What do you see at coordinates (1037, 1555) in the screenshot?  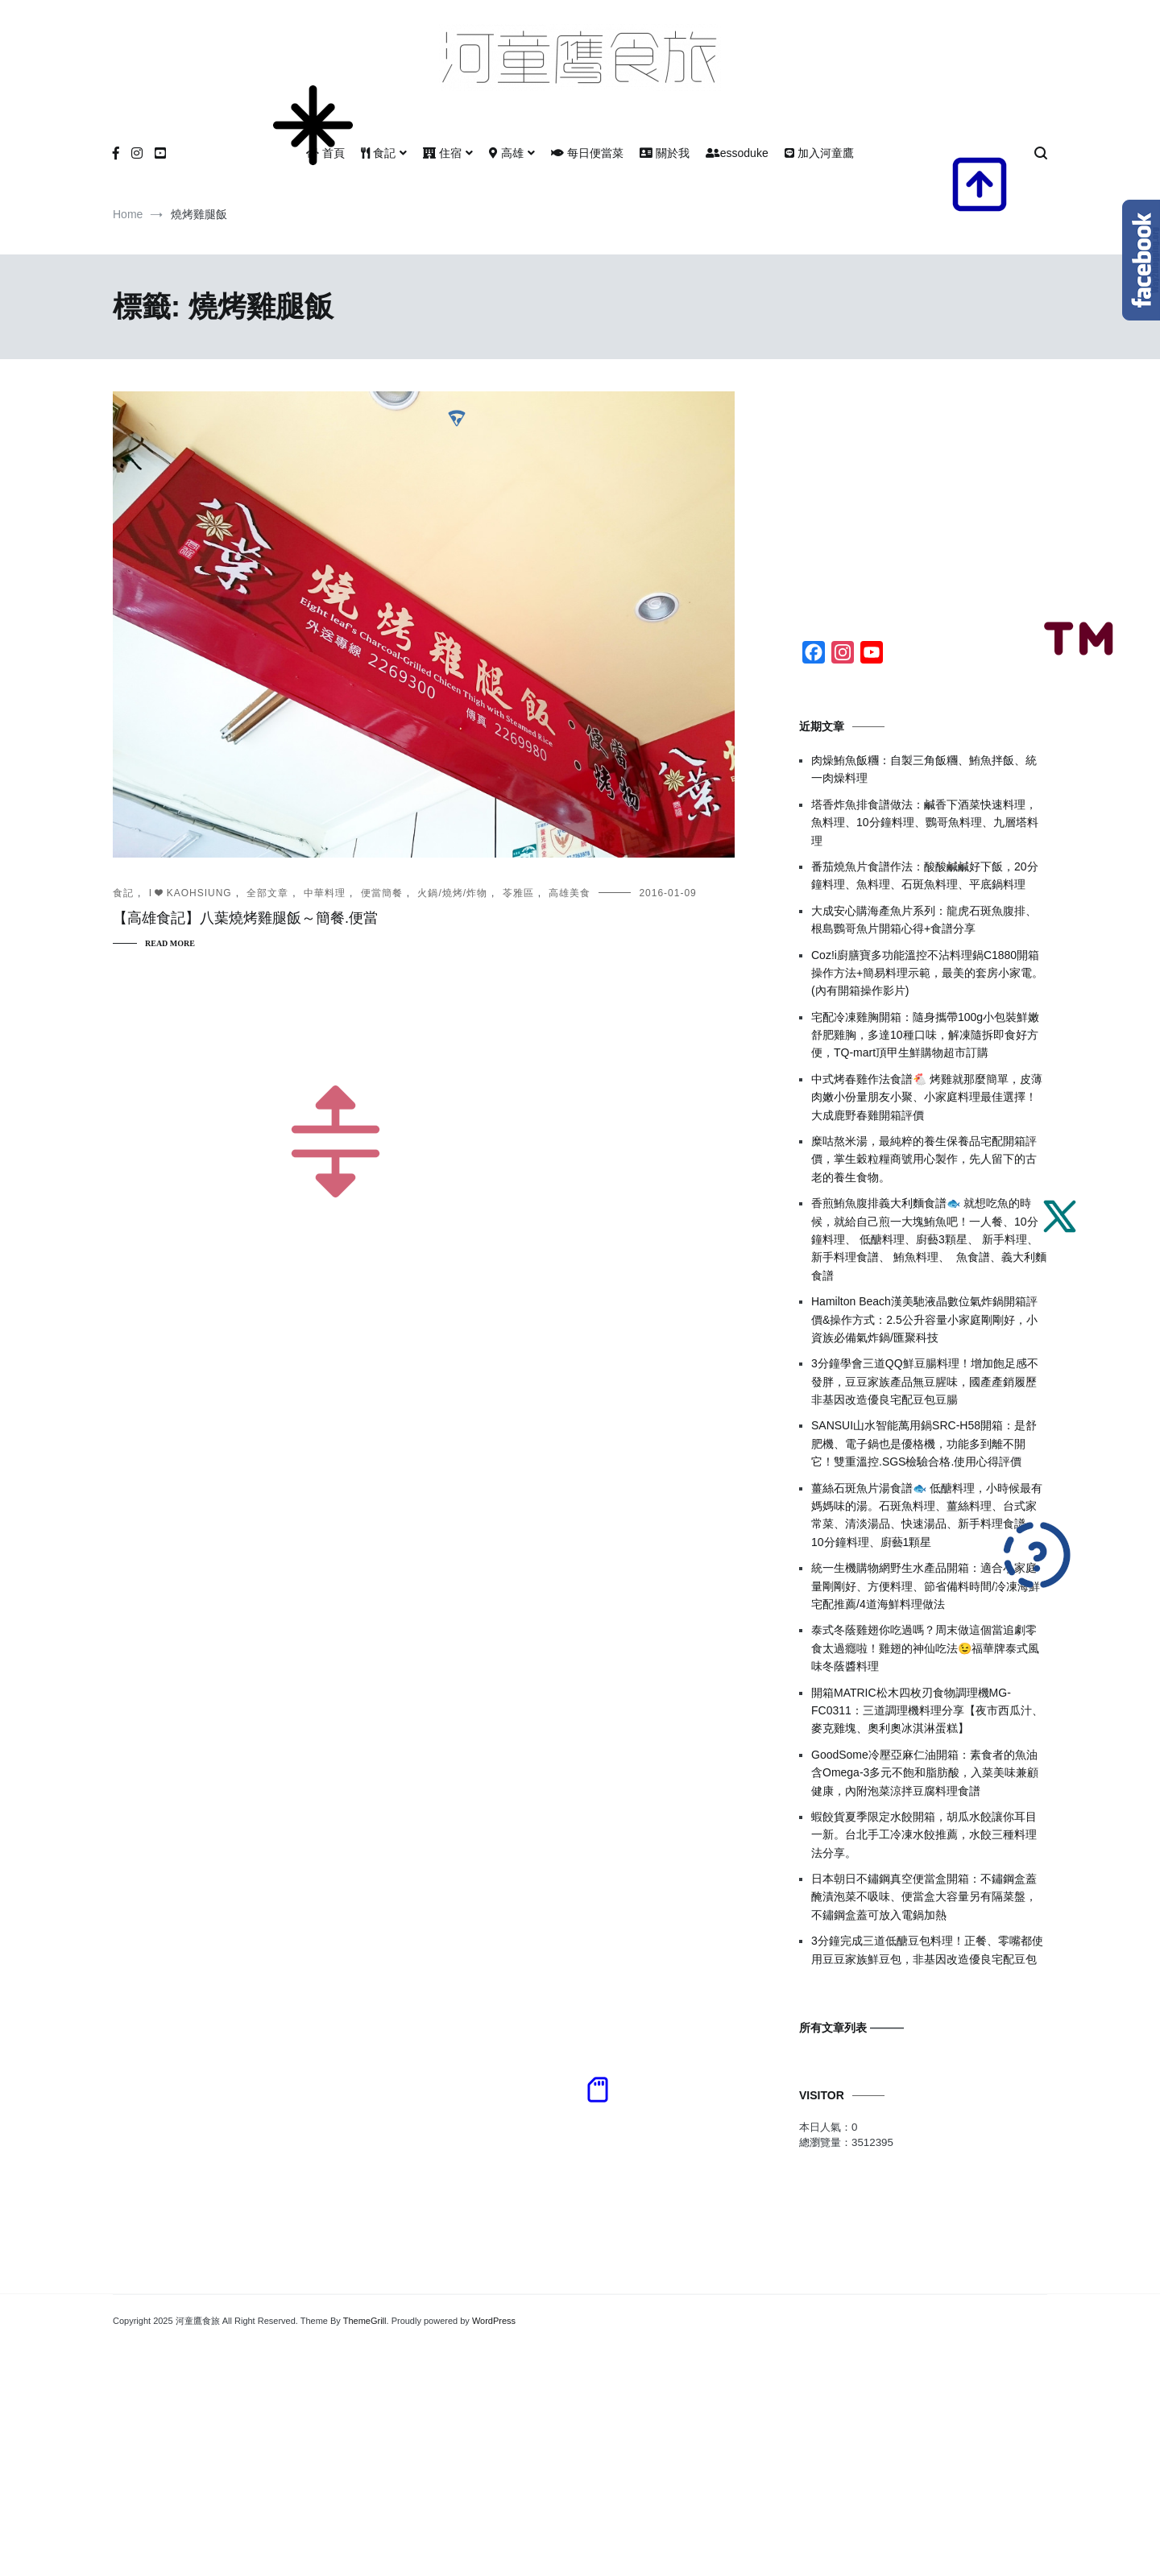 I see `view help for current progress status` at bounding box center [1037, 1555].